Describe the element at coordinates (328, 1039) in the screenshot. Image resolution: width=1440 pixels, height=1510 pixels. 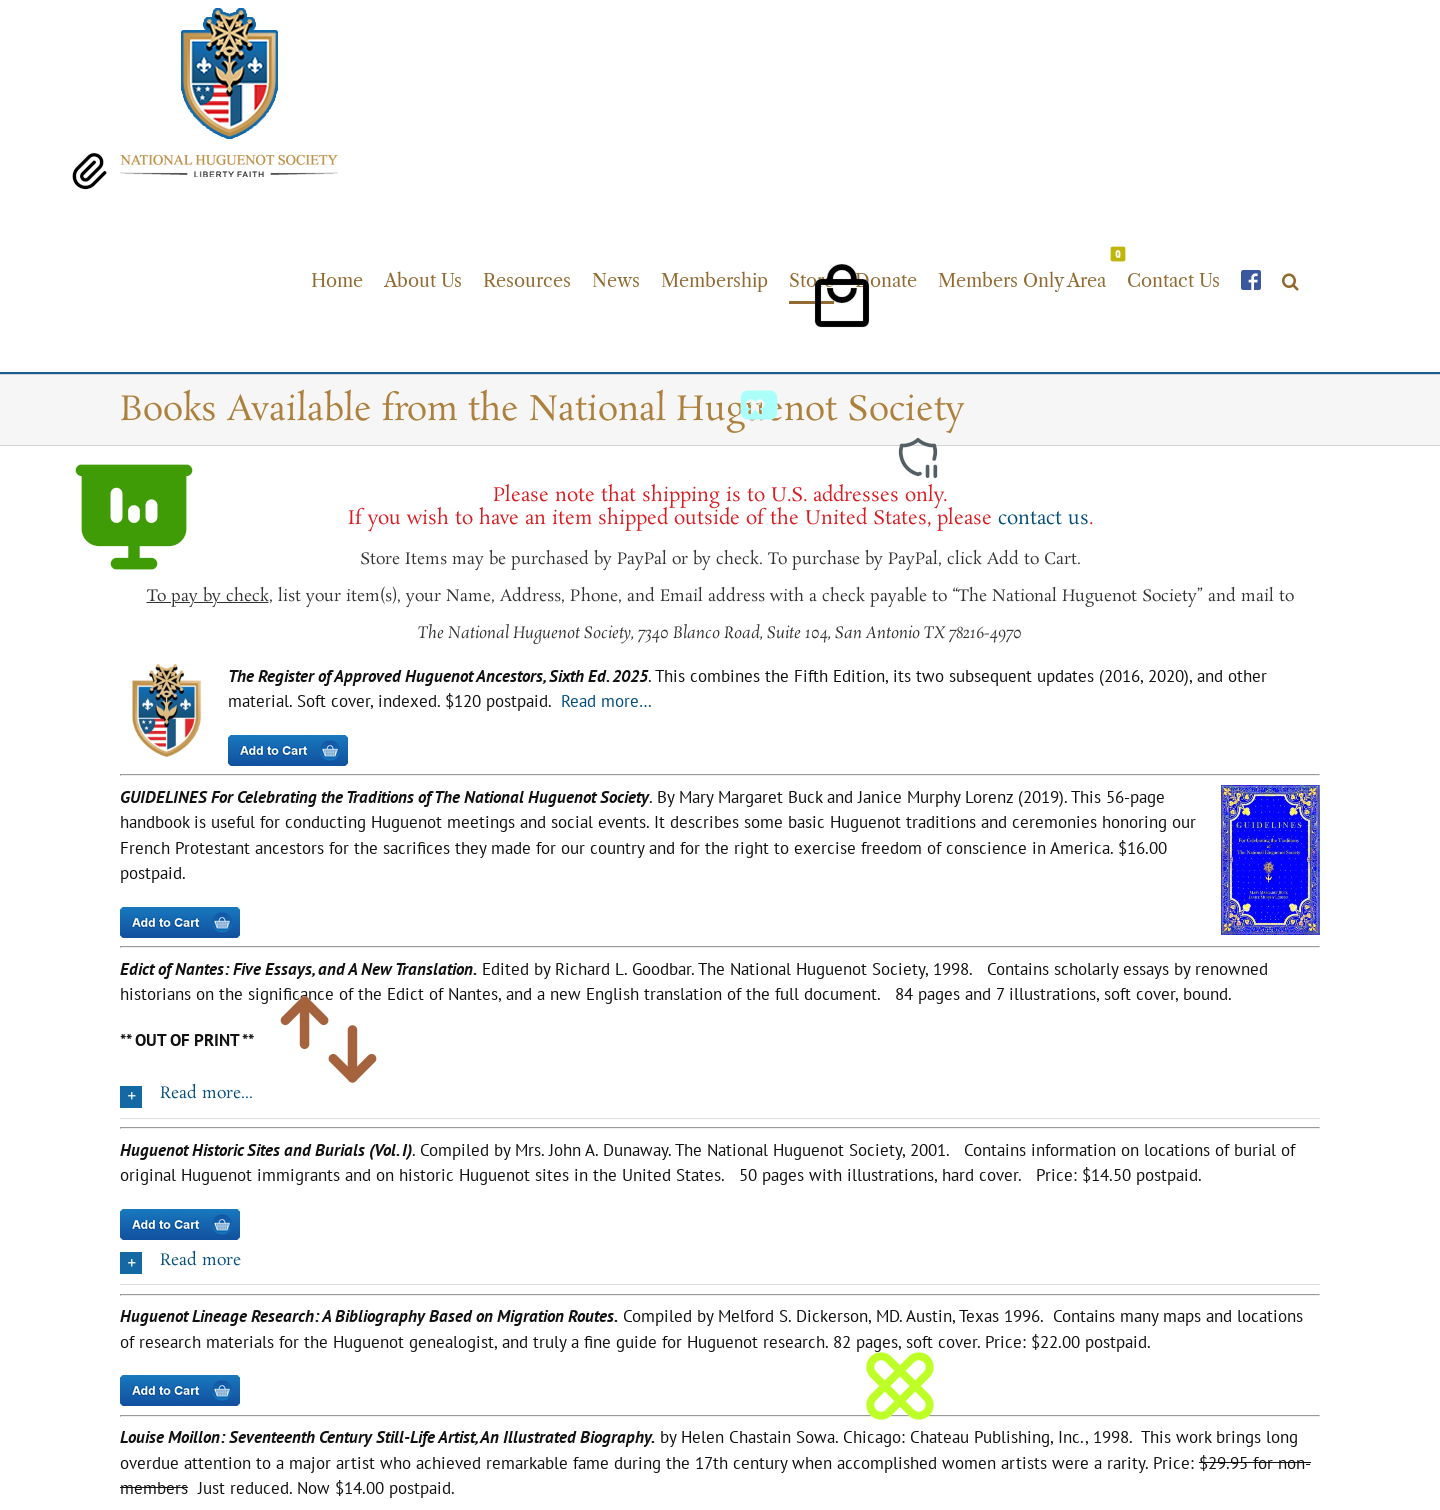
I see `switch the order of items vertically` at that location.